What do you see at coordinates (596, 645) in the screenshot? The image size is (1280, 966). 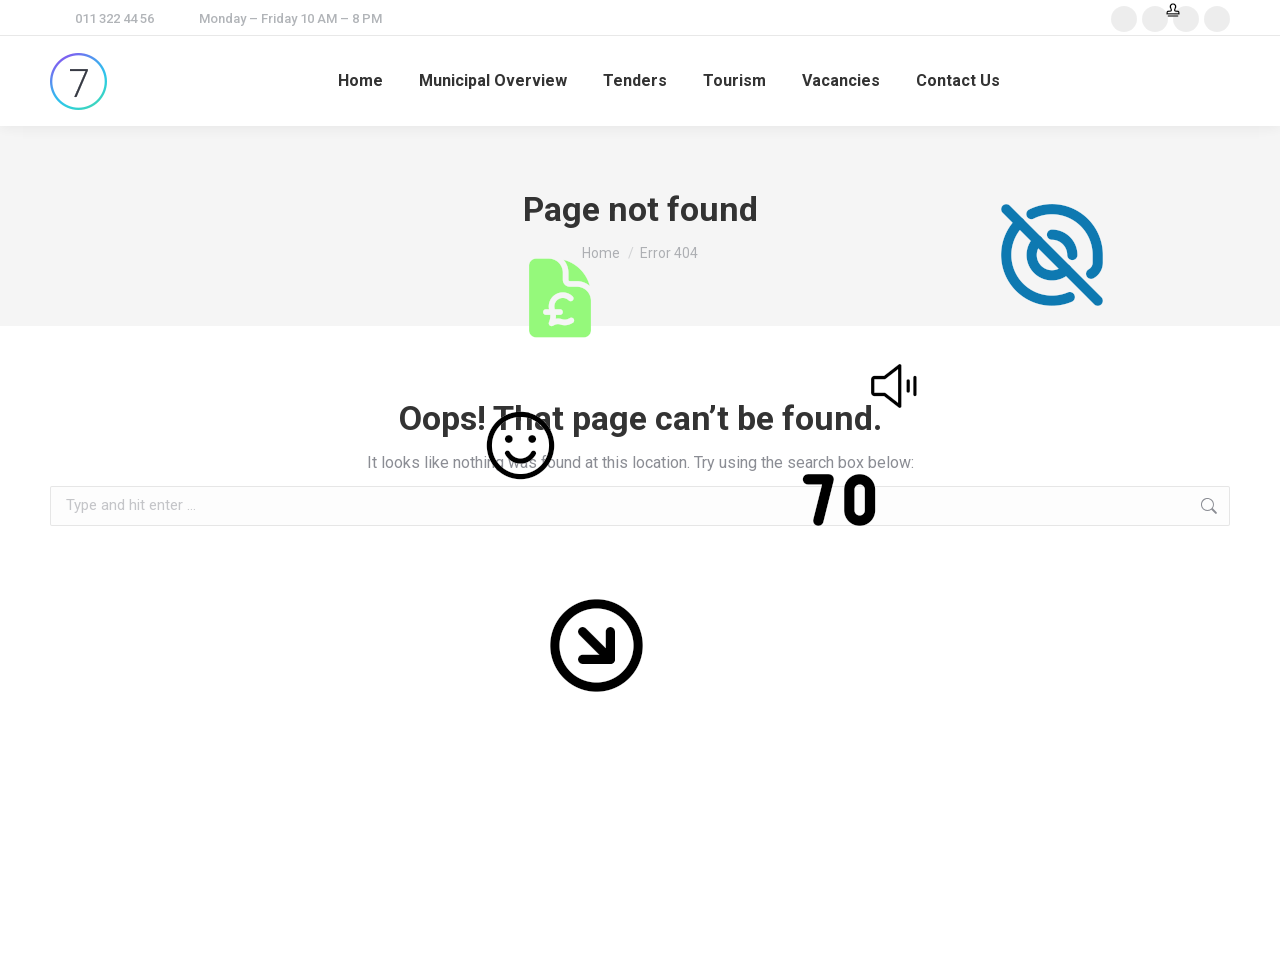 I see `navigate to the next section below` at bounding box center [596, 645].